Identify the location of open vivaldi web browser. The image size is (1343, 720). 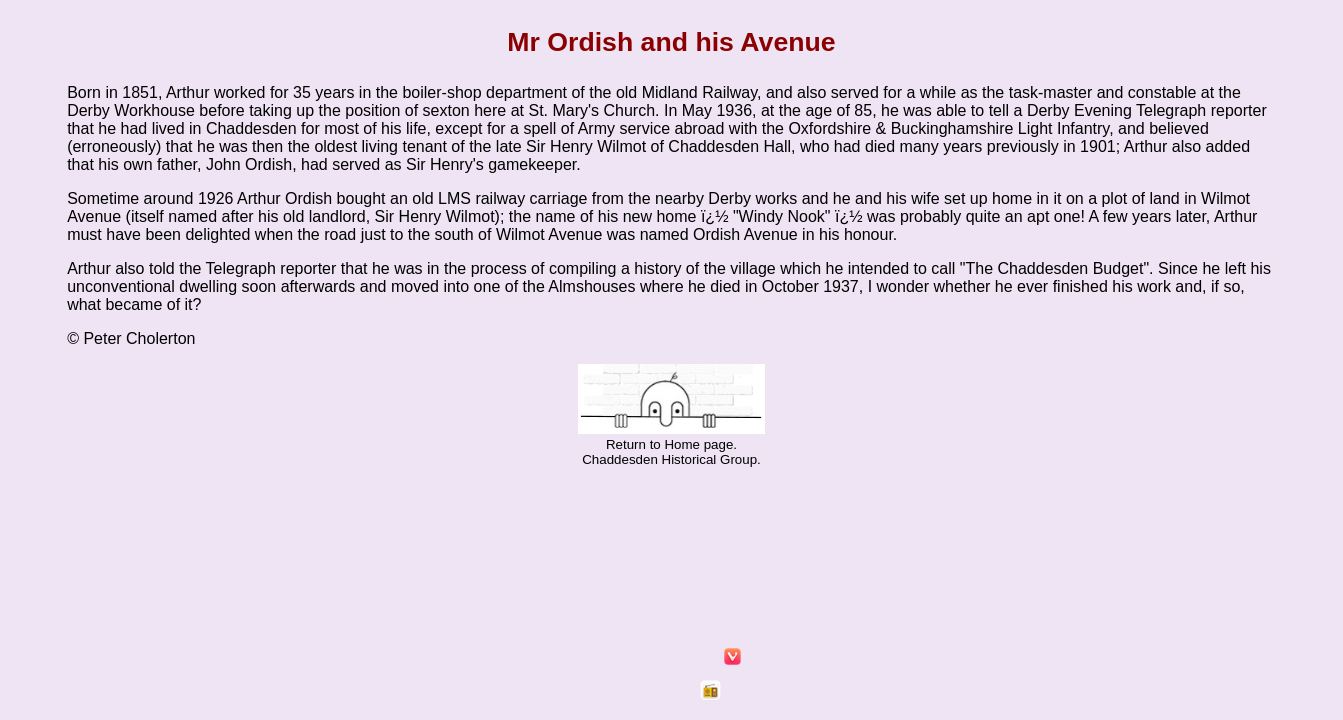
(732, 656).